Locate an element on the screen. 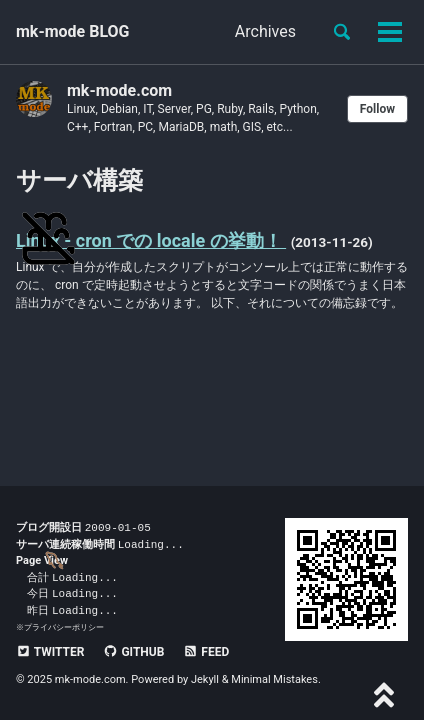  fountain feature is currently disabled is located at coordinates (48, 238).